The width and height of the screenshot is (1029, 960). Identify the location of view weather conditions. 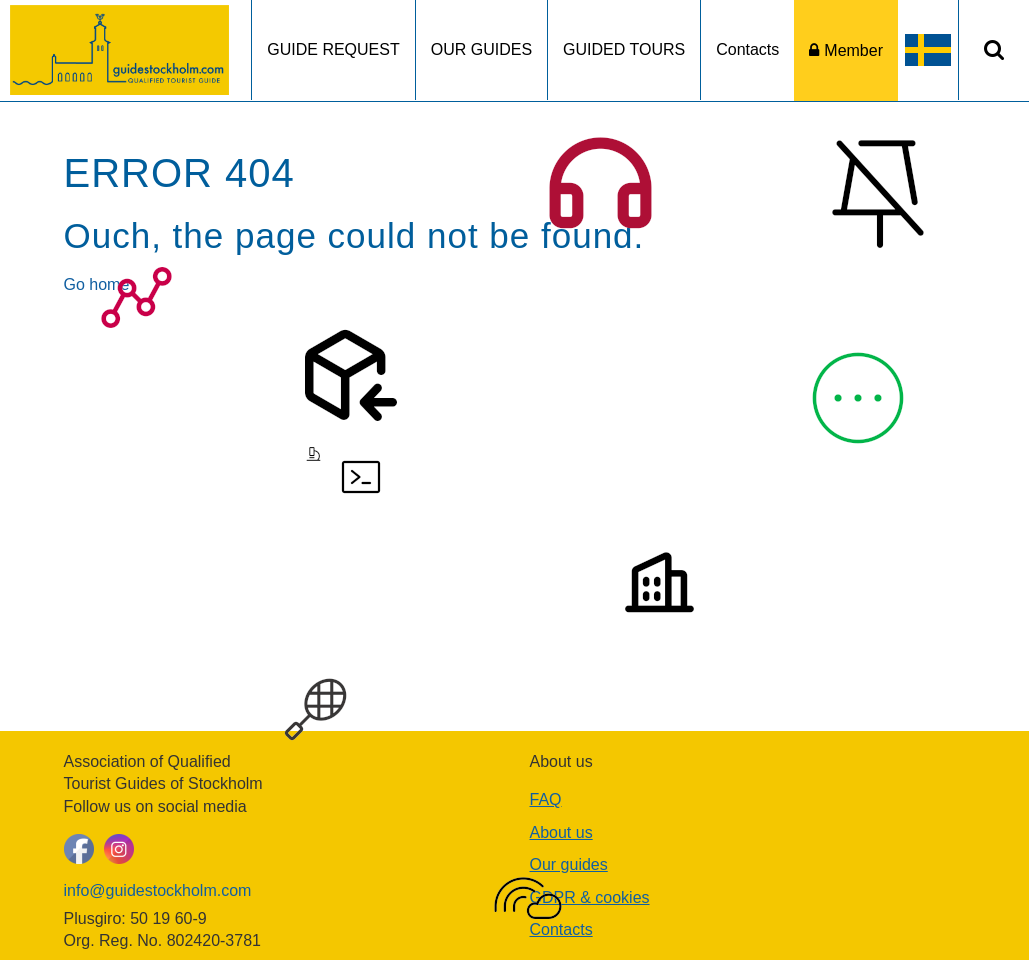
(528, 897).